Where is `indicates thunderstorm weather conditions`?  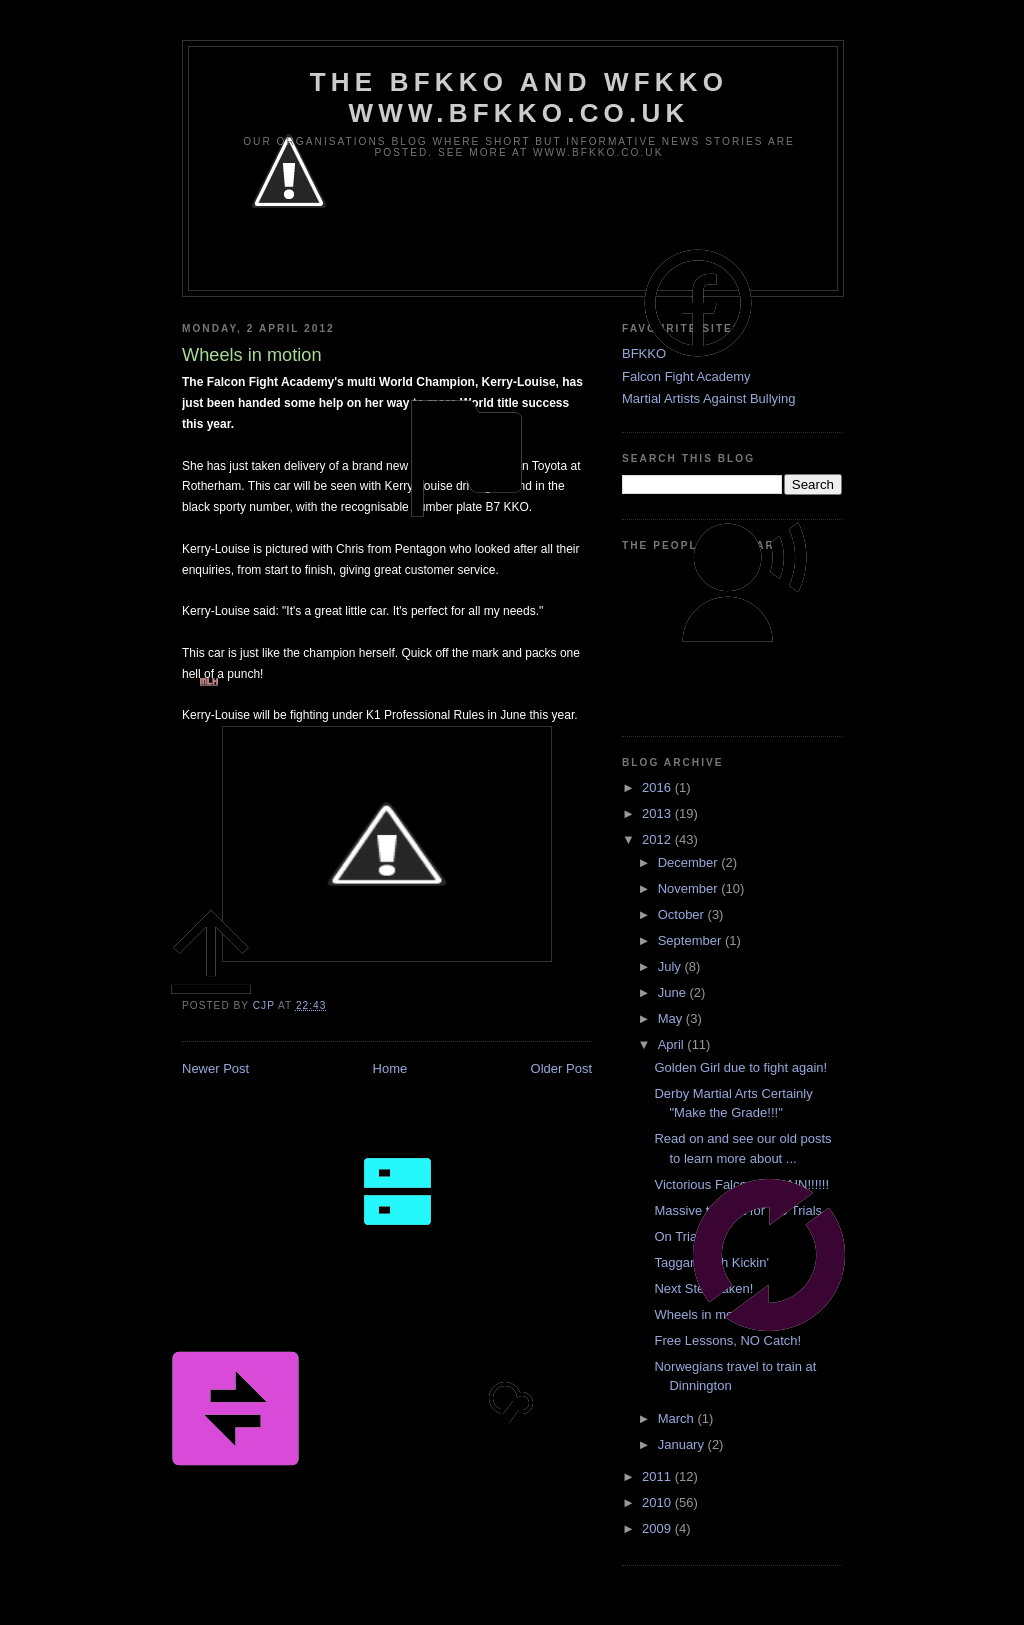
indicates thunderstorm weather conditions is located at coordinates (511, 1402).